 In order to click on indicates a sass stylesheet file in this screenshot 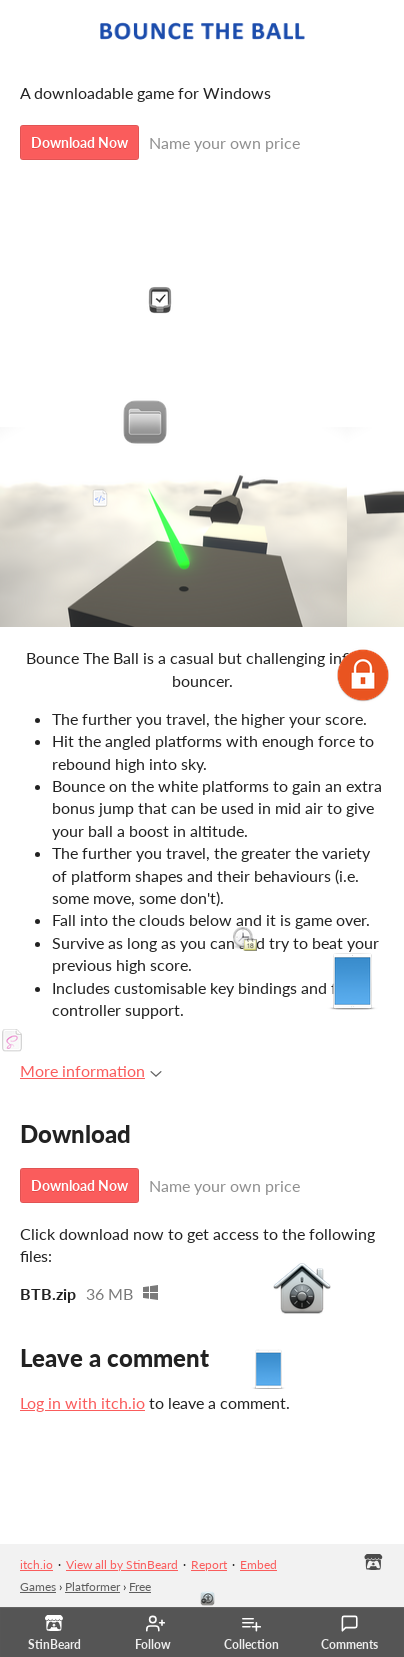, I will do `click(12, 1040)`.